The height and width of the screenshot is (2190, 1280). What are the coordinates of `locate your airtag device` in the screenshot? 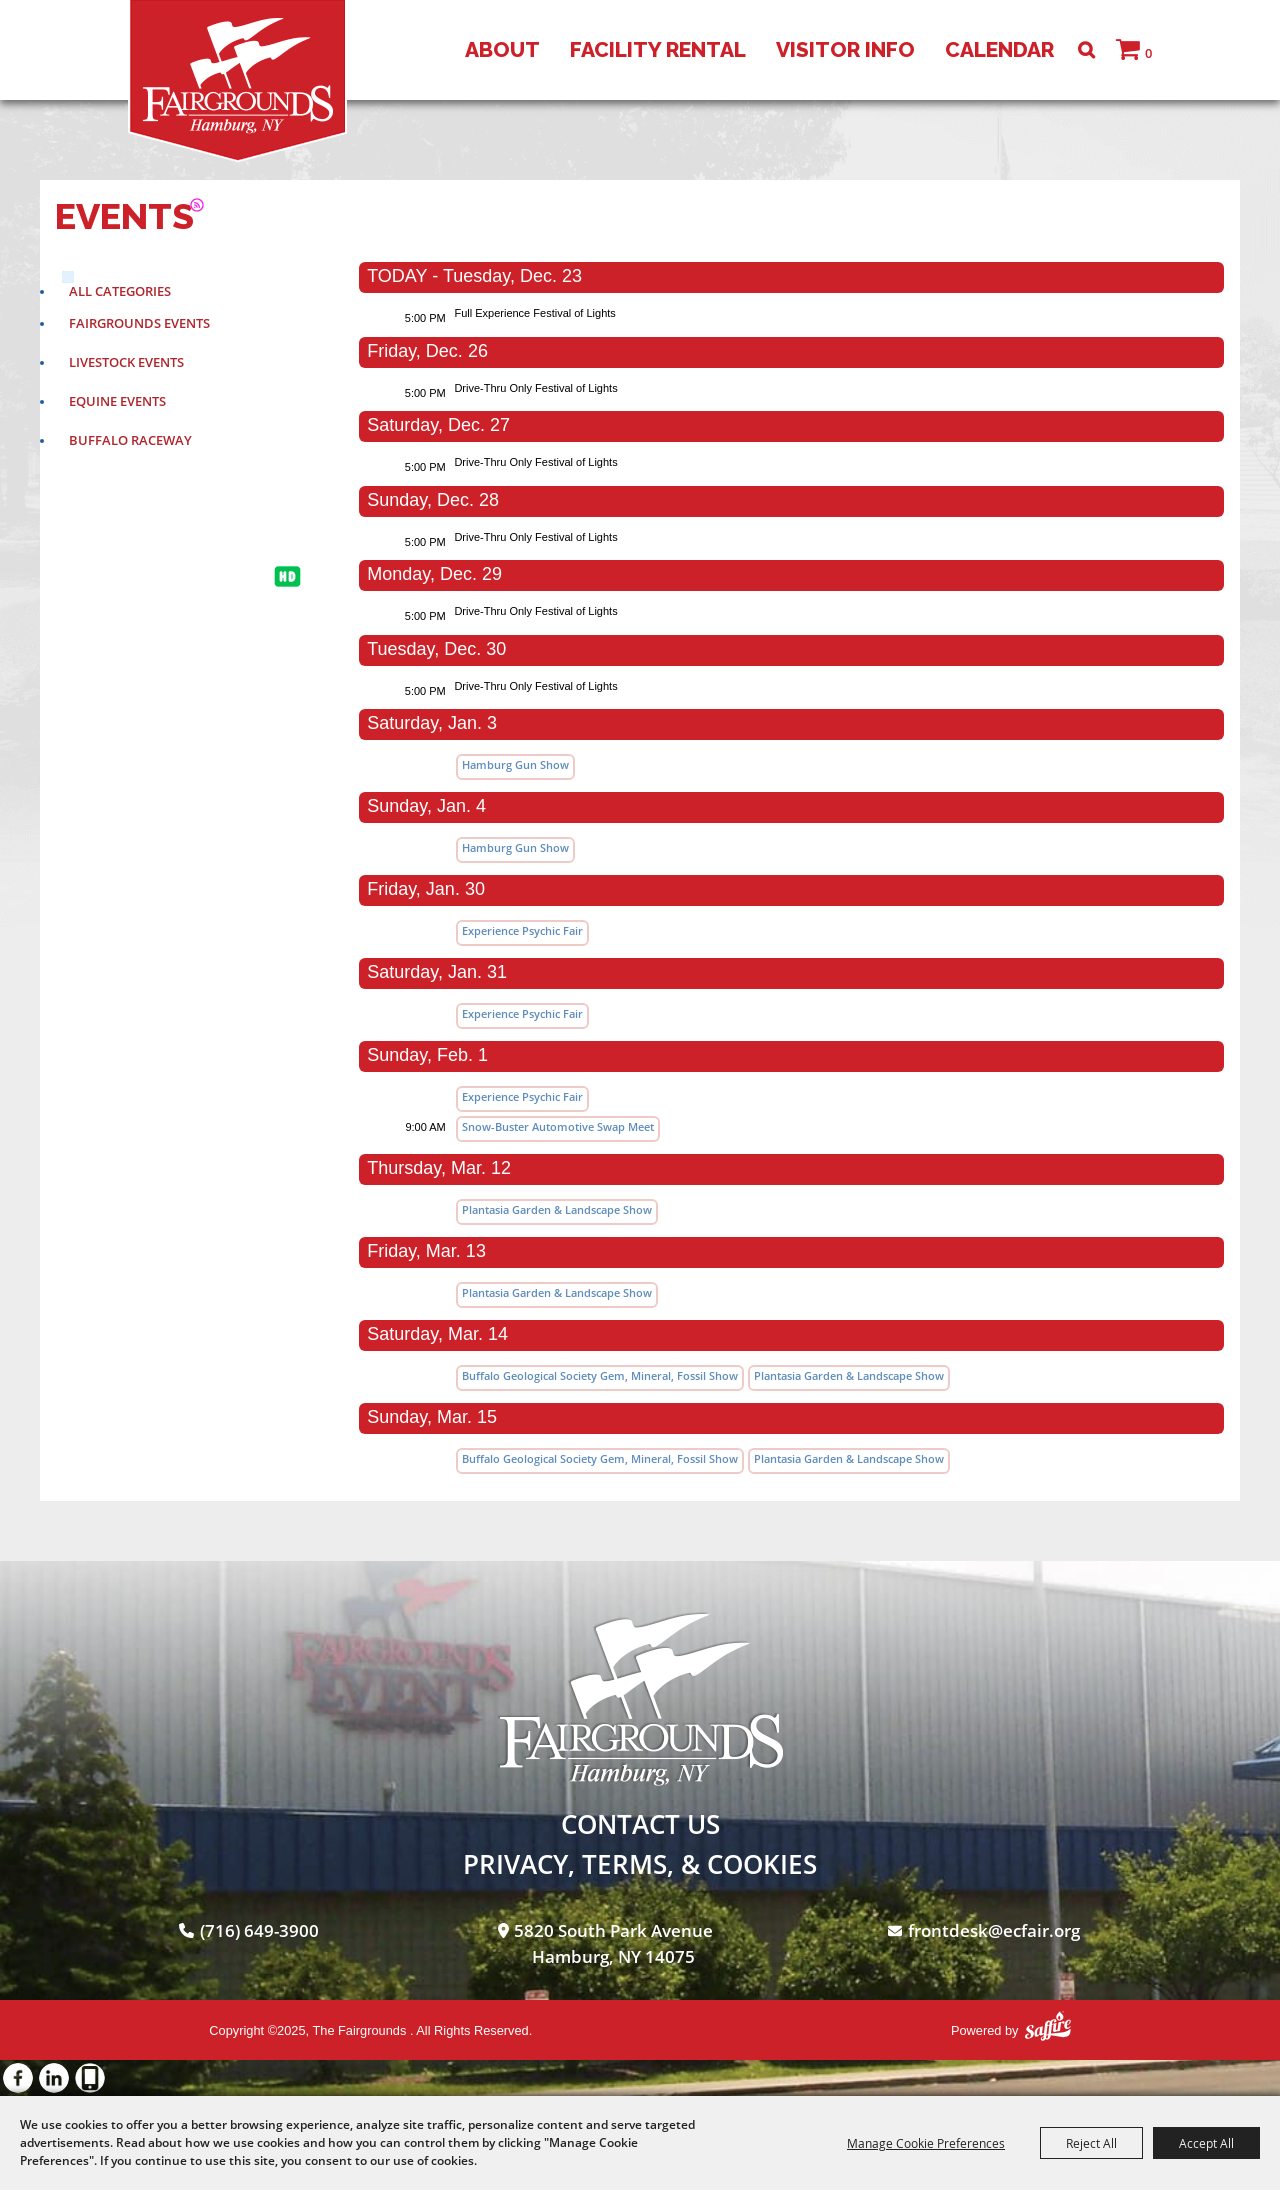 It's located at (197, 205).